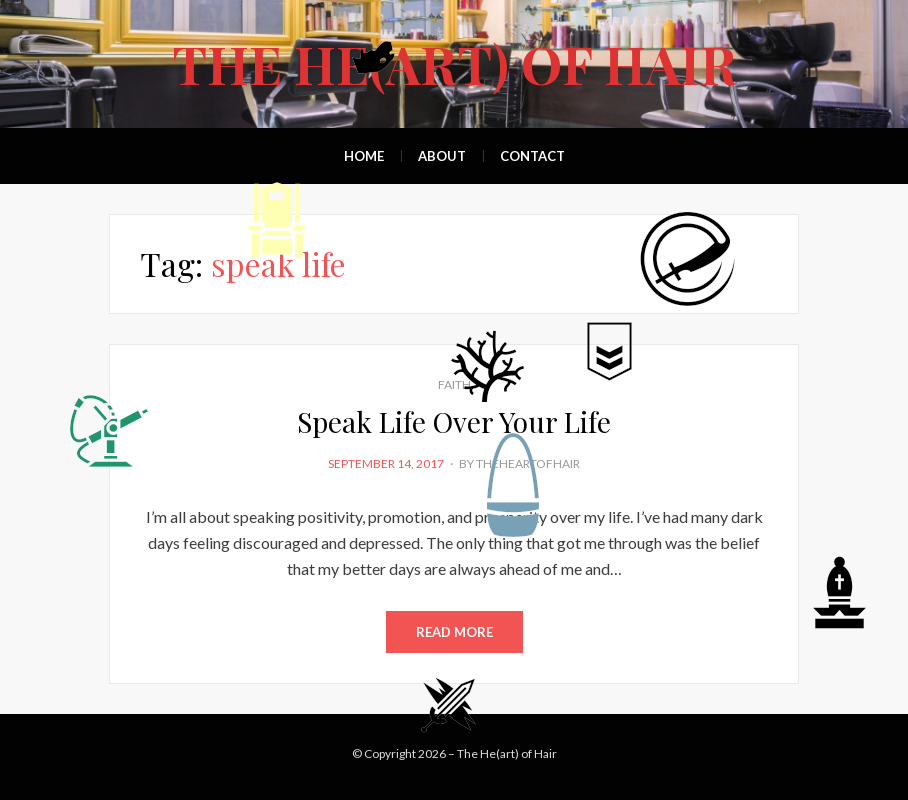 The image size is (908, 800). What do you see at coordinates (109, 431) in the screenshot?
I see `deploy defensive laser turret` at bounding box center [109, 431].